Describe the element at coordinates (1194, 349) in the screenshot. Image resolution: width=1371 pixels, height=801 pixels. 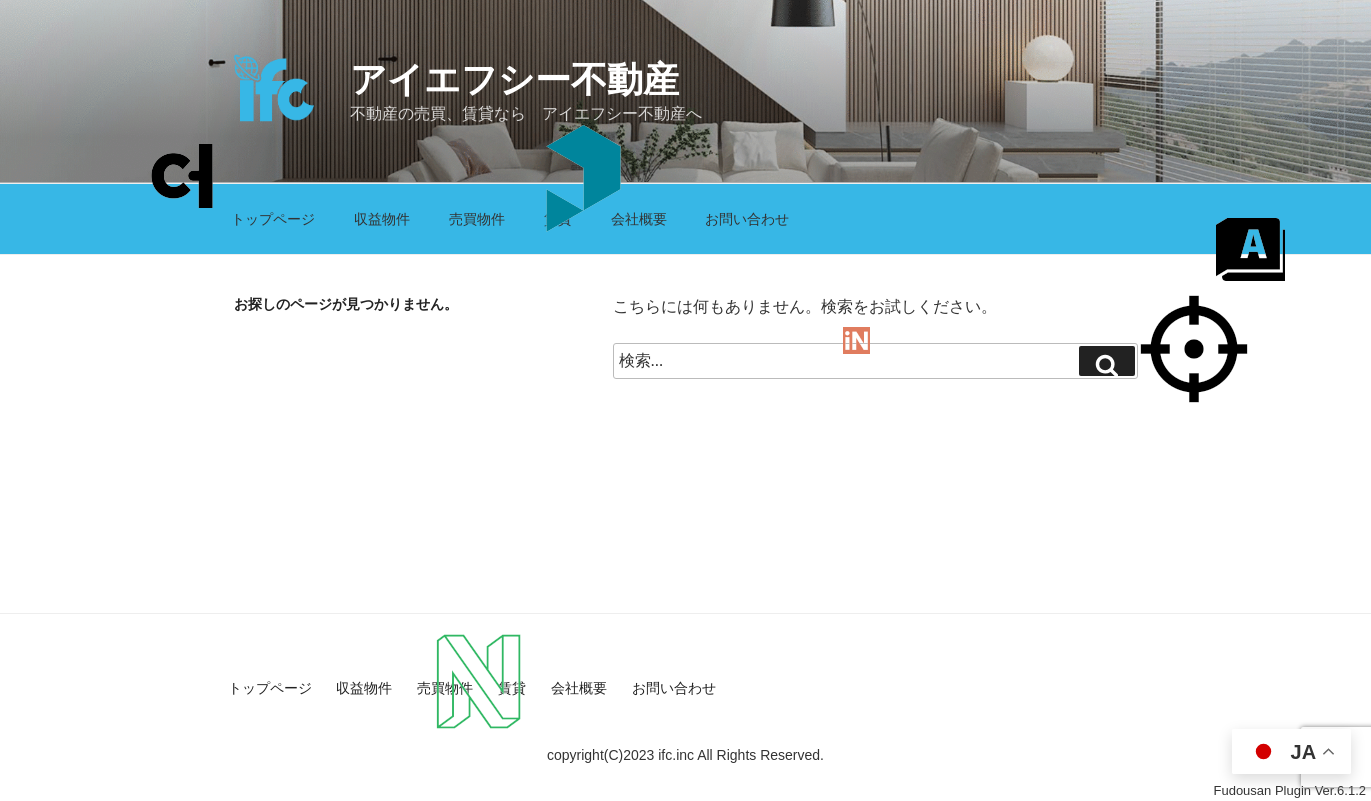
I see `center or align an element to a focal point` at that location.